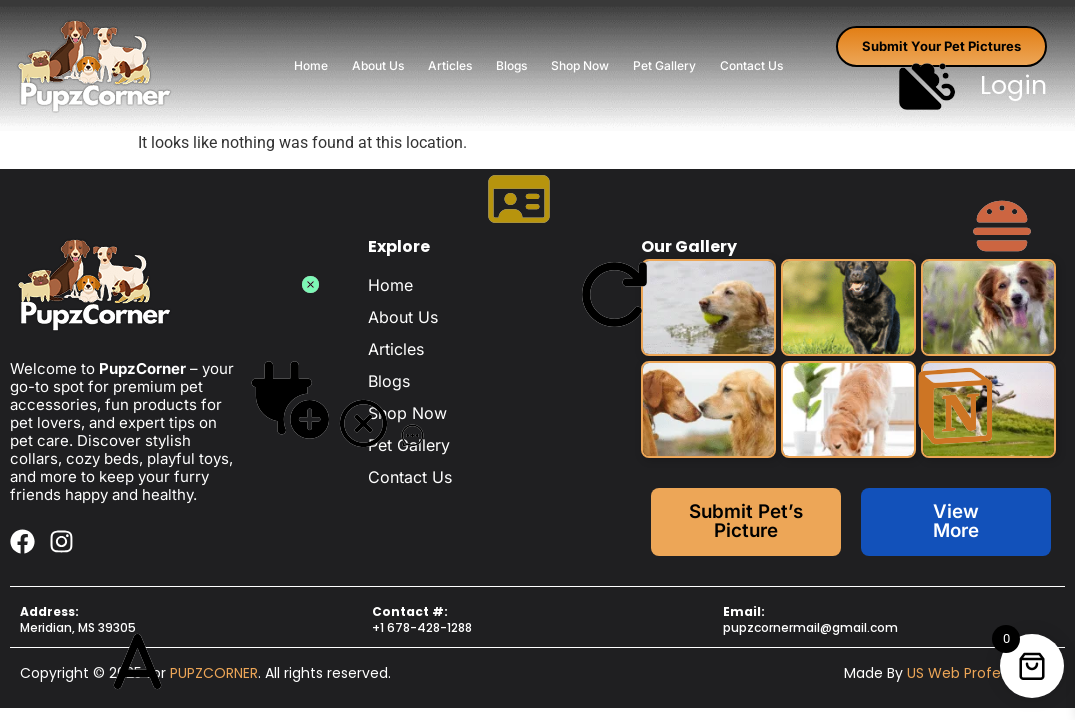  Describe the element at coordinates (519, 199) in the screenshot. I see `view or manage your driver's license` at that location.